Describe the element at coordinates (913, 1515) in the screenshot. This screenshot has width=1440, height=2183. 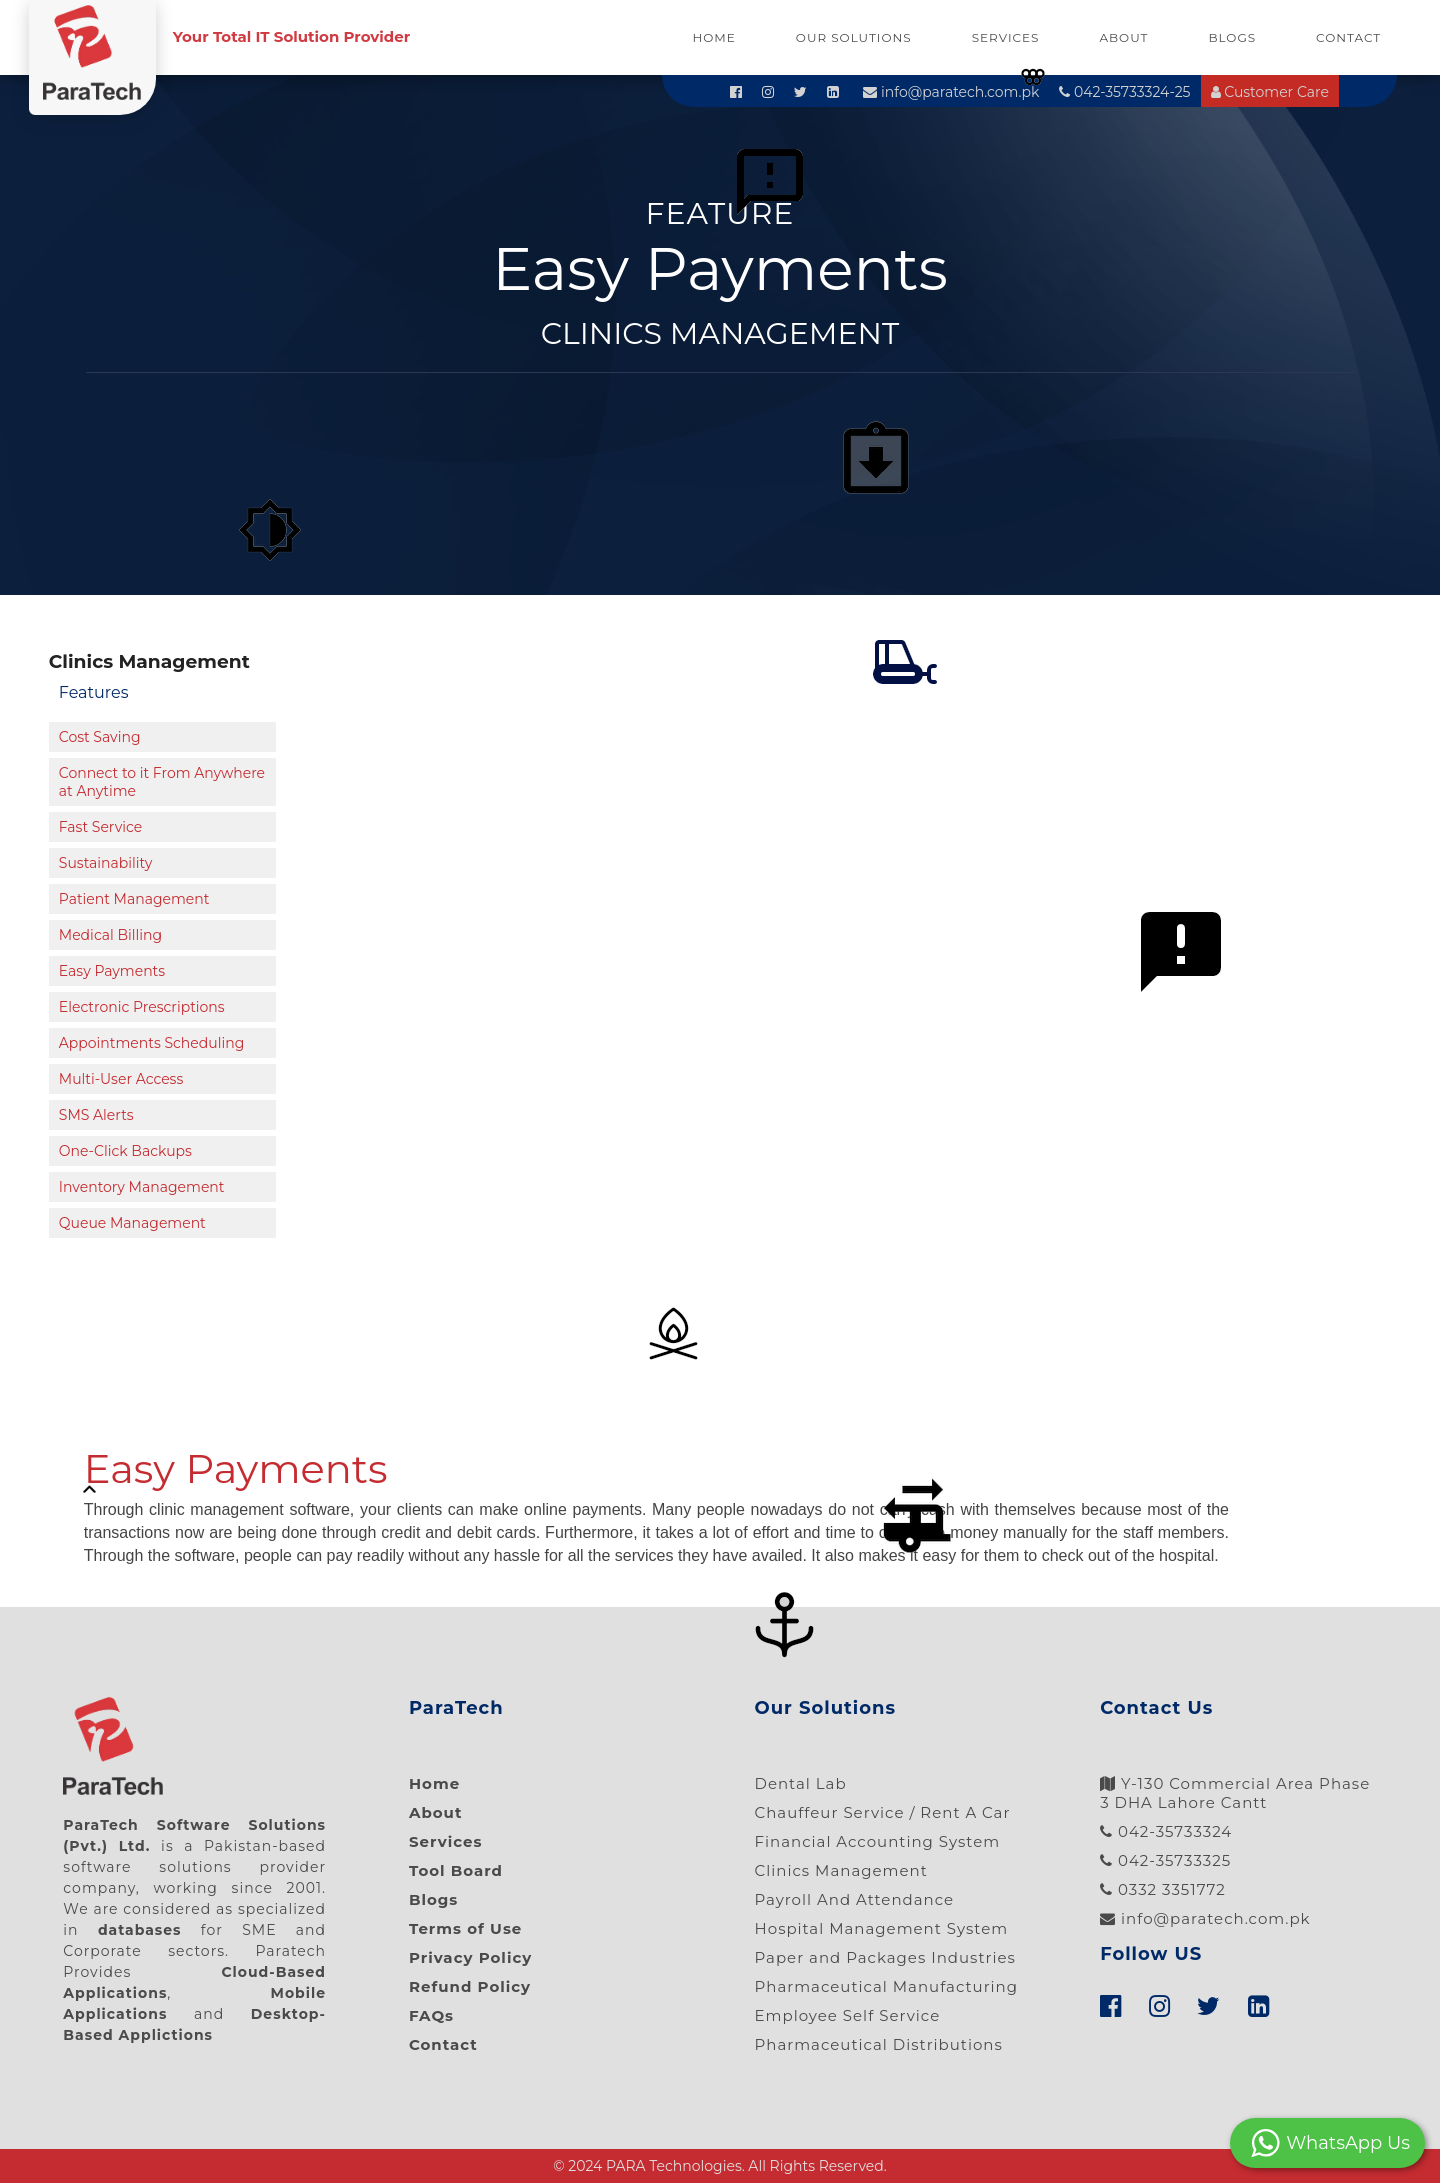
I see `indicates RV hookup availability at a location` at that location.